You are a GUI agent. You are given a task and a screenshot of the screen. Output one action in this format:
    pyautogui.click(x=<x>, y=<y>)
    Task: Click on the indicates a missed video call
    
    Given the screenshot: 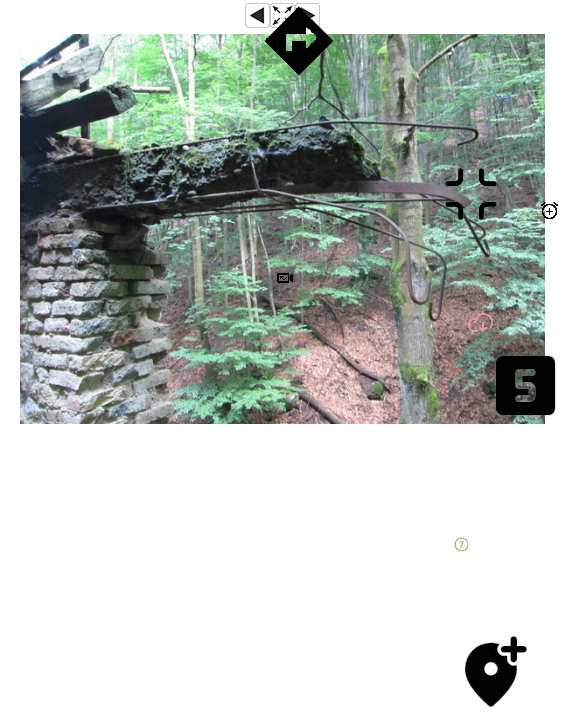 What is the action you would take?
    pyautogui.click(x=285, y=278)
    